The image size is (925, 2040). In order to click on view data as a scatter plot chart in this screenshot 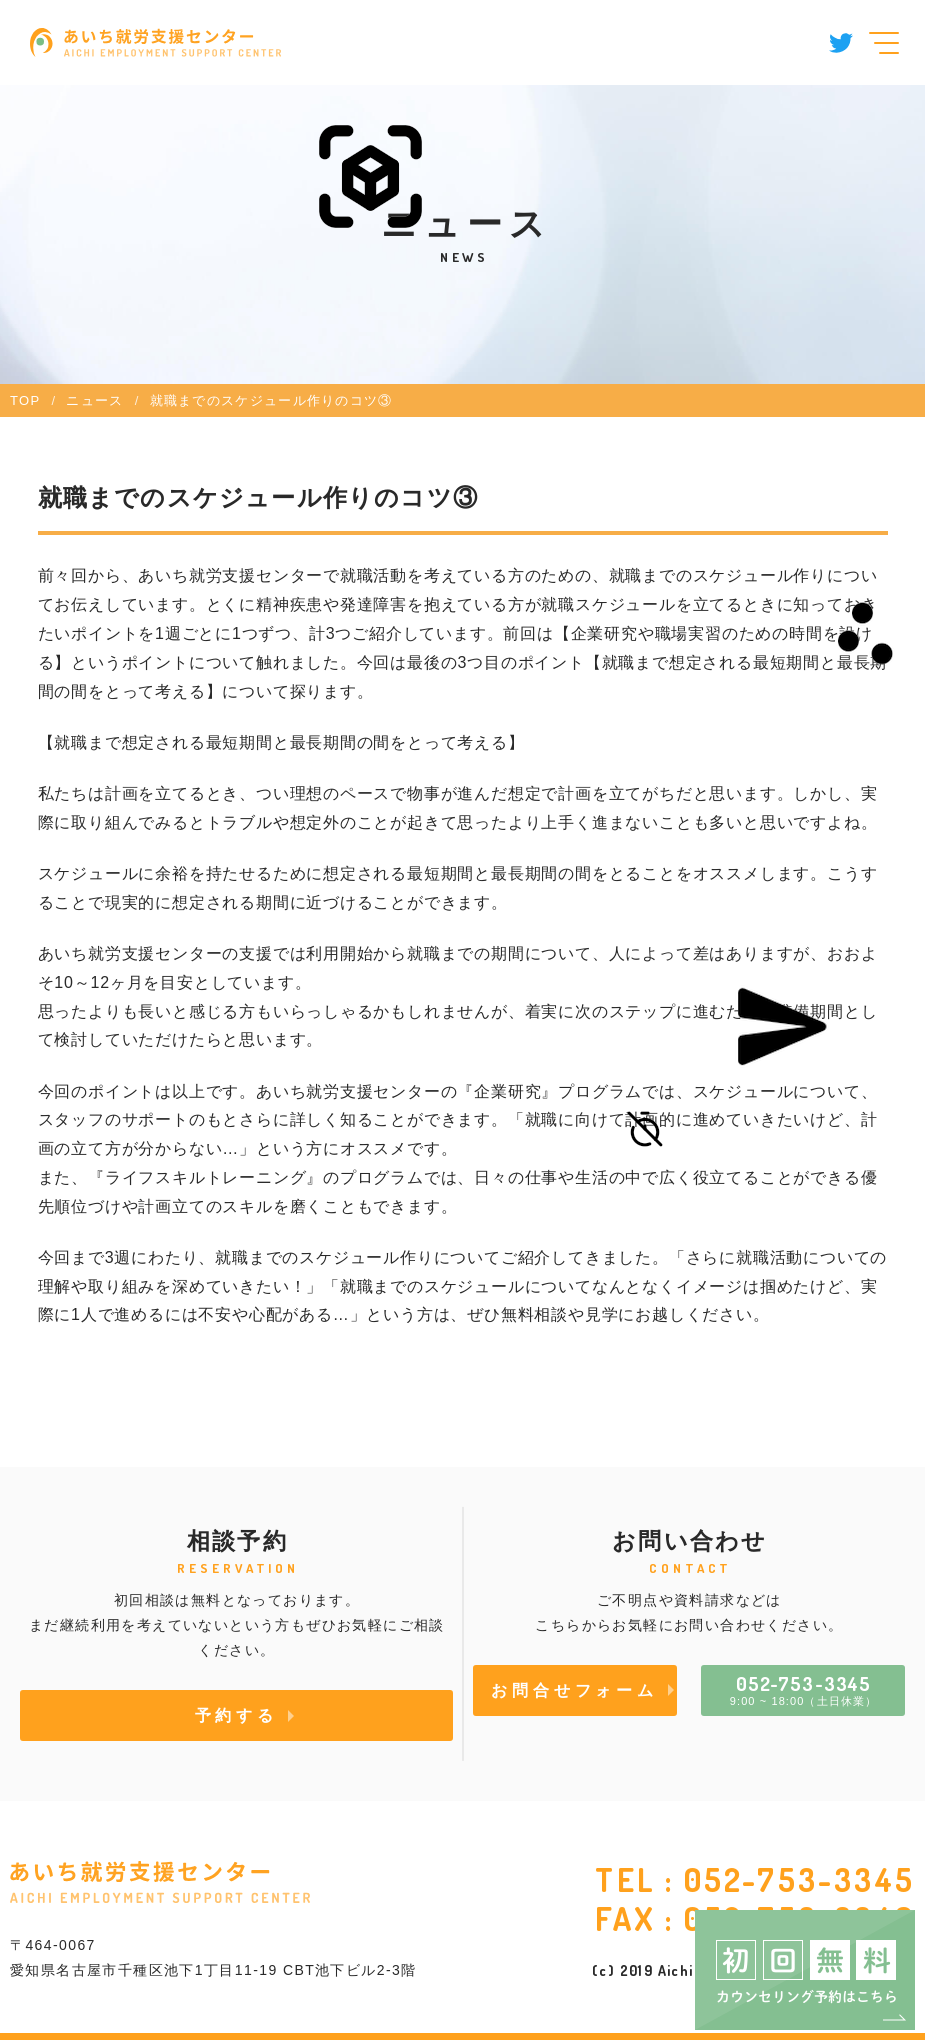, I will do `click(866, 634)`.